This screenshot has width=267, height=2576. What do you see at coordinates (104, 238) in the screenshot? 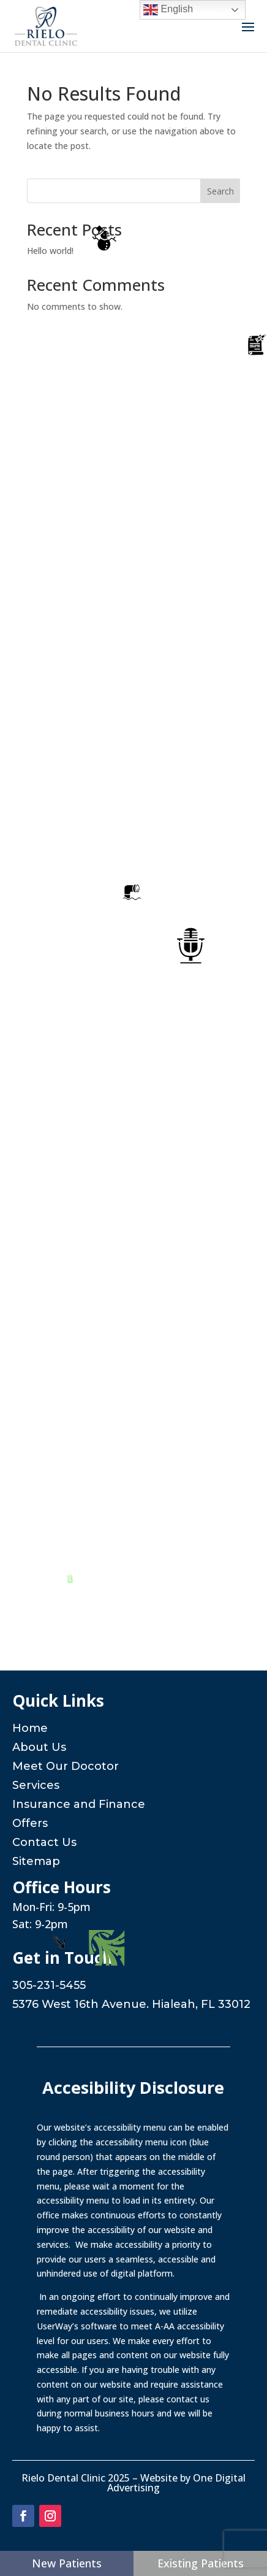
I see `winter or holiday-themed content` at bounding box center [104, 238].